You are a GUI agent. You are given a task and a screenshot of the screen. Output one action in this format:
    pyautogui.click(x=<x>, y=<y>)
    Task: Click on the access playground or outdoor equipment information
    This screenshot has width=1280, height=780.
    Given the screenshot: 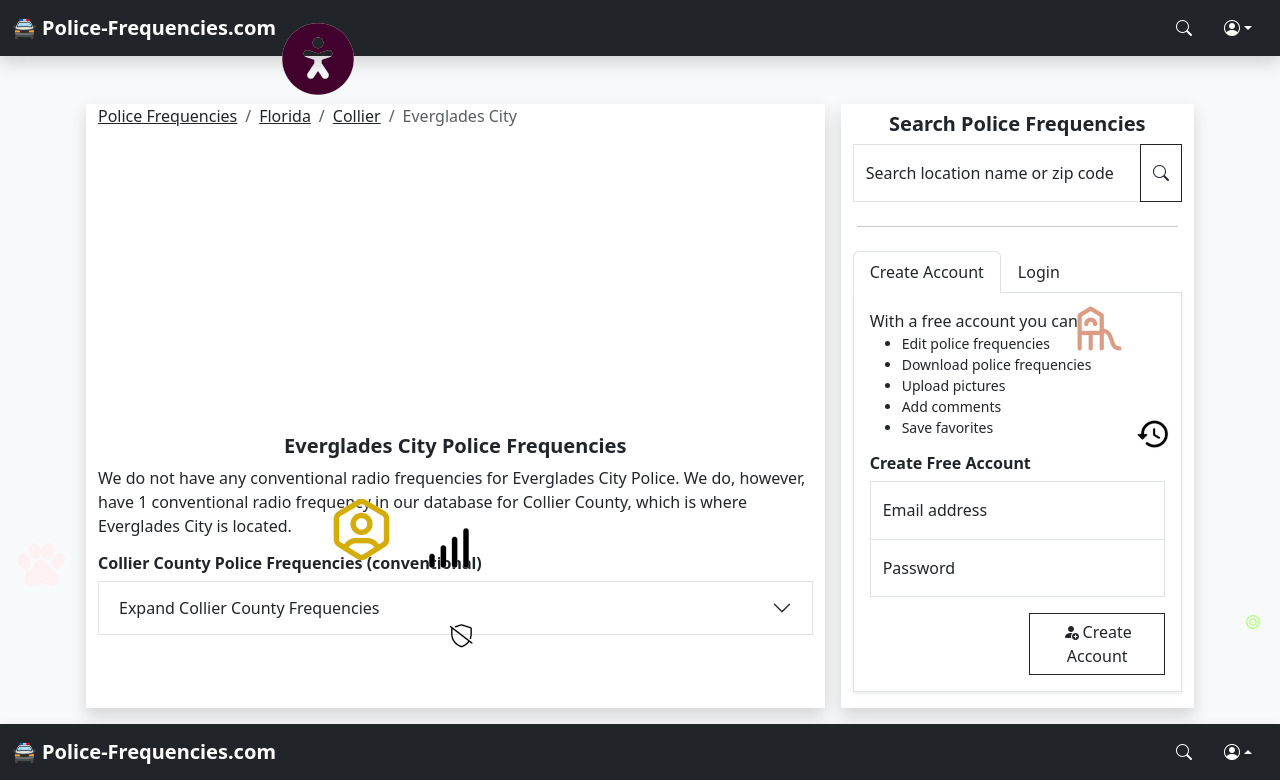 What is the action you would take?
    pyautogui.click(x=1099, y=328)
    